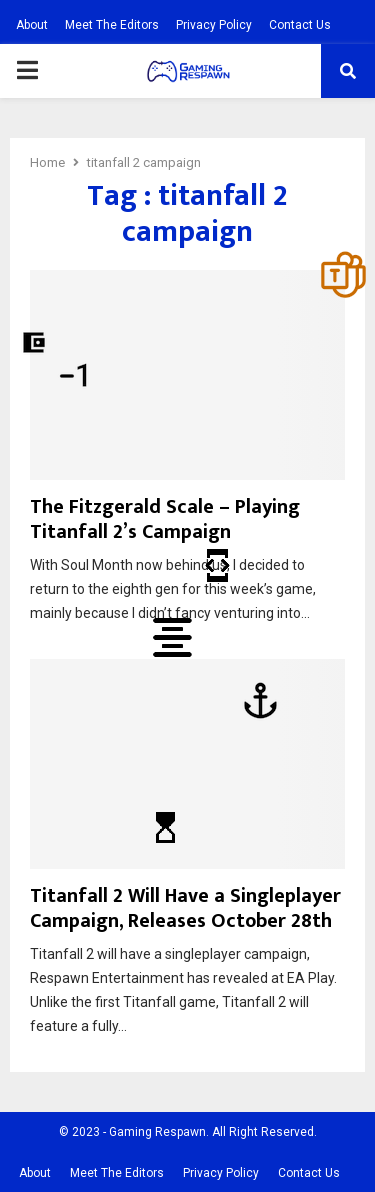  Describe the element at coordinates (260, 700) in the screenshot. I see `anchor a position or element in place` at that location.